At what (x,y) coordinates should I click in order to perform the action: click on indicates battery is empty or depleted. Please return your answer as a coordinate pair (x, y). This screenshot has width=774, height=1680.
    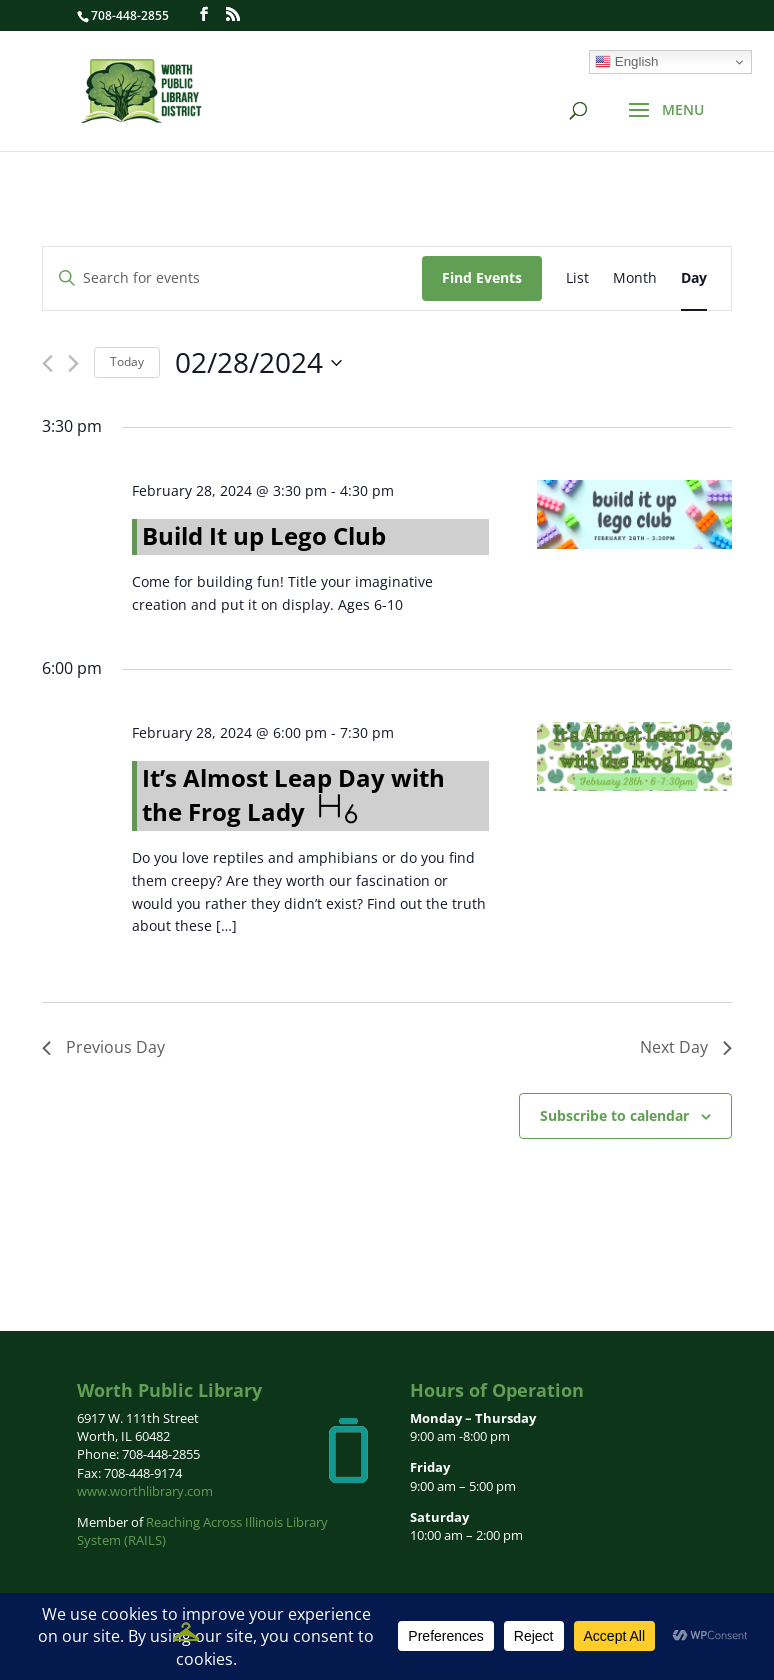
    Looking at the image, I should click on (348, 1450).